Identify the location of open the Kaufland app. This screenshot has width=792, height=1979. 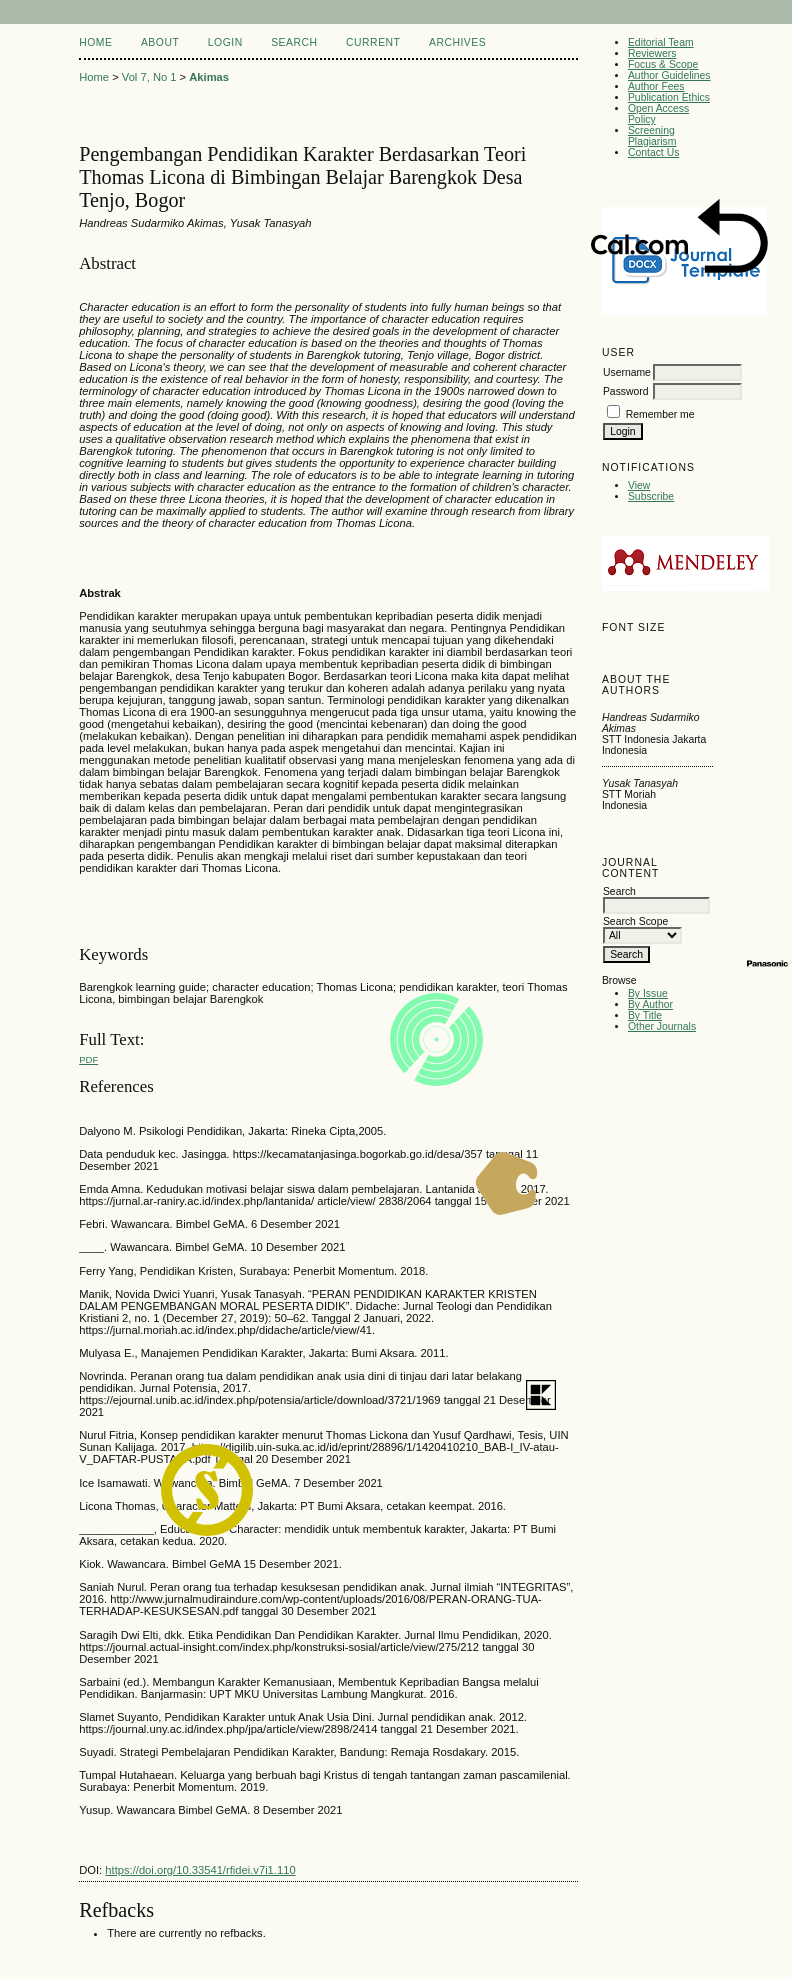
(541, 1395).